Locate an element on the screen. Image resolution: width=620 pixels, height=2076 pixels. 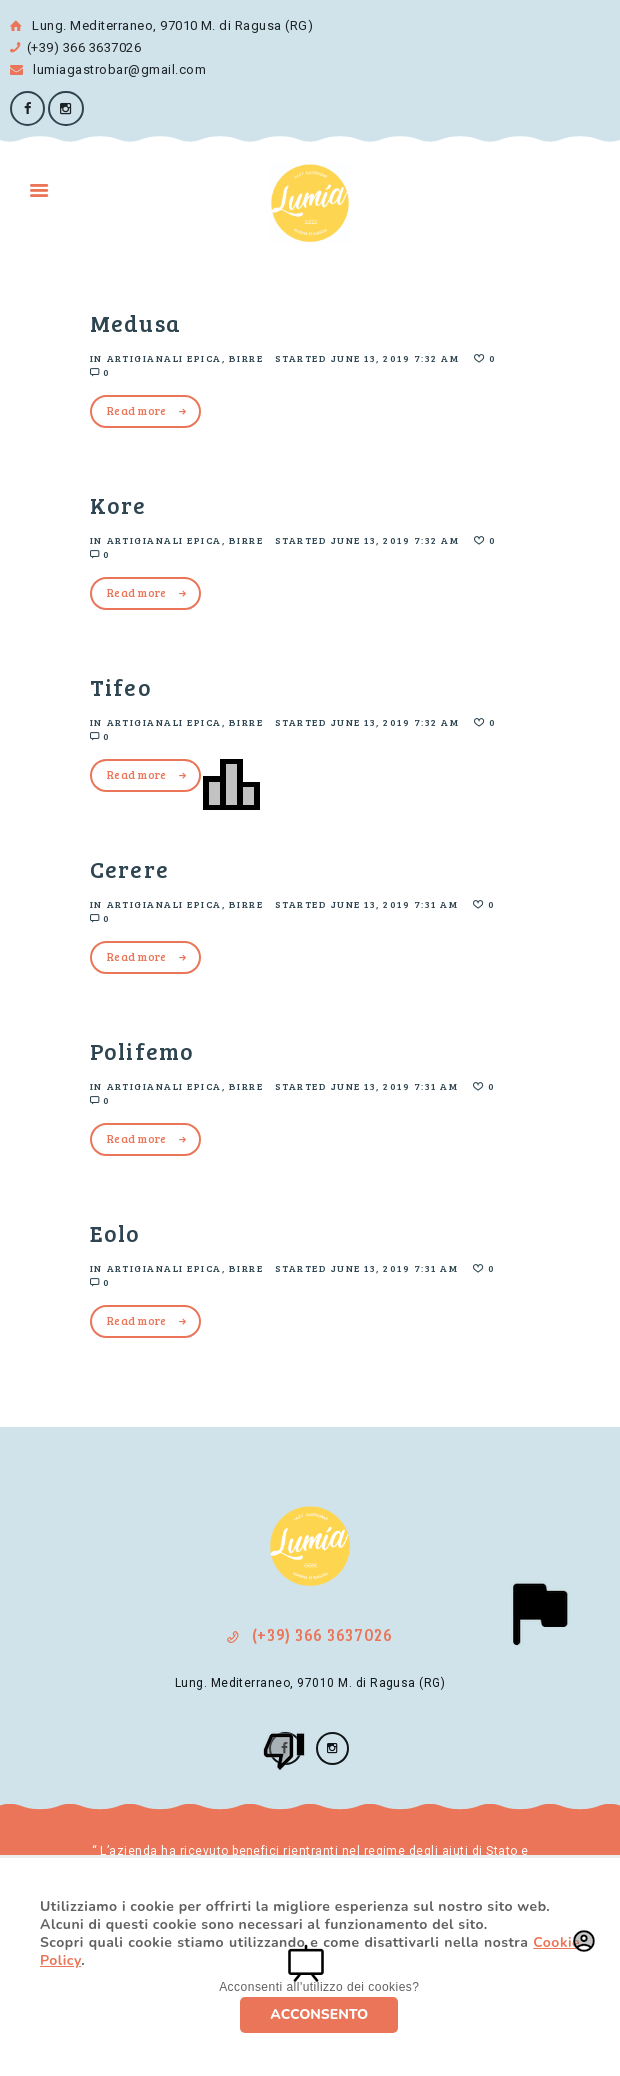
flag or bookmark this item is located at coordinates (538, 1612).